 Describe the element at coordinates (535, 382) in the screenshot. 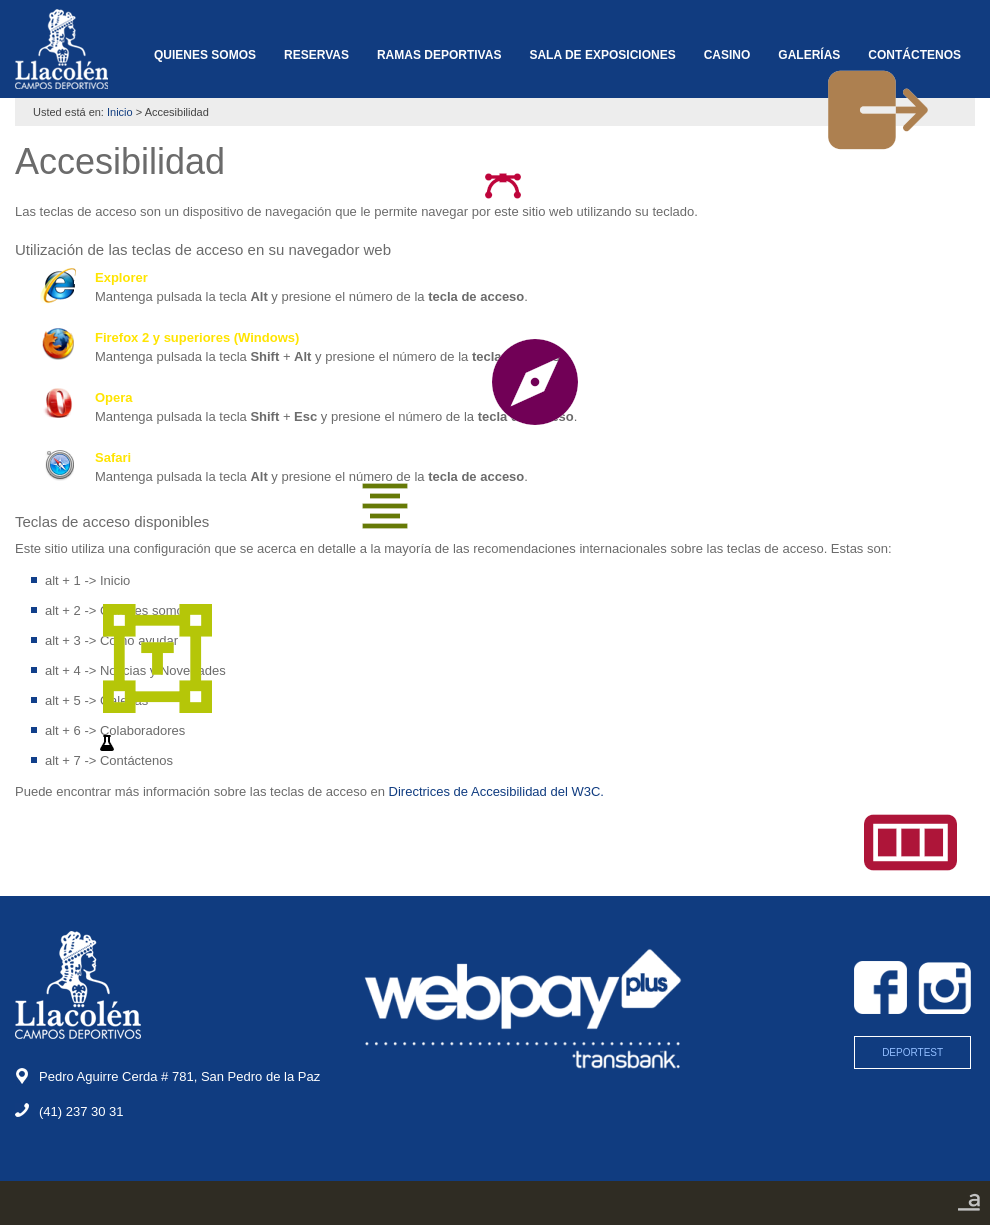

I see `explore nearby places or content` at that location.